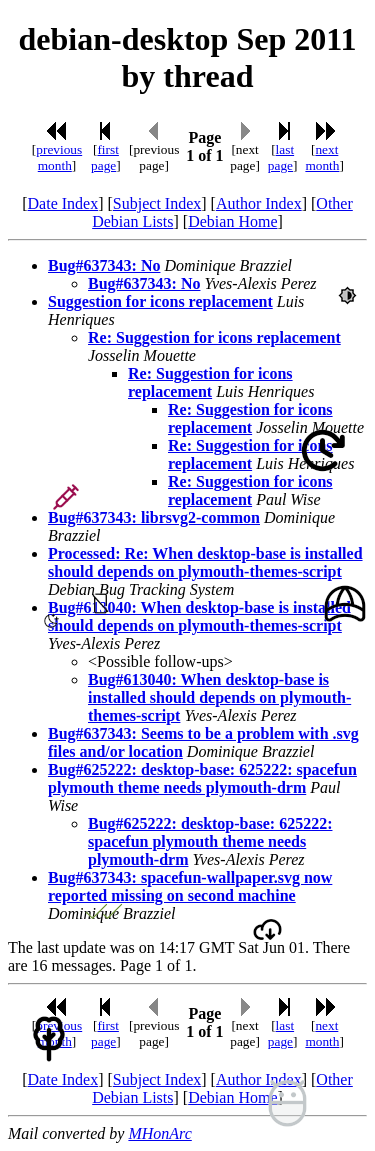  I want to click on mobile device unavailable or disabled, so click(100, 603).